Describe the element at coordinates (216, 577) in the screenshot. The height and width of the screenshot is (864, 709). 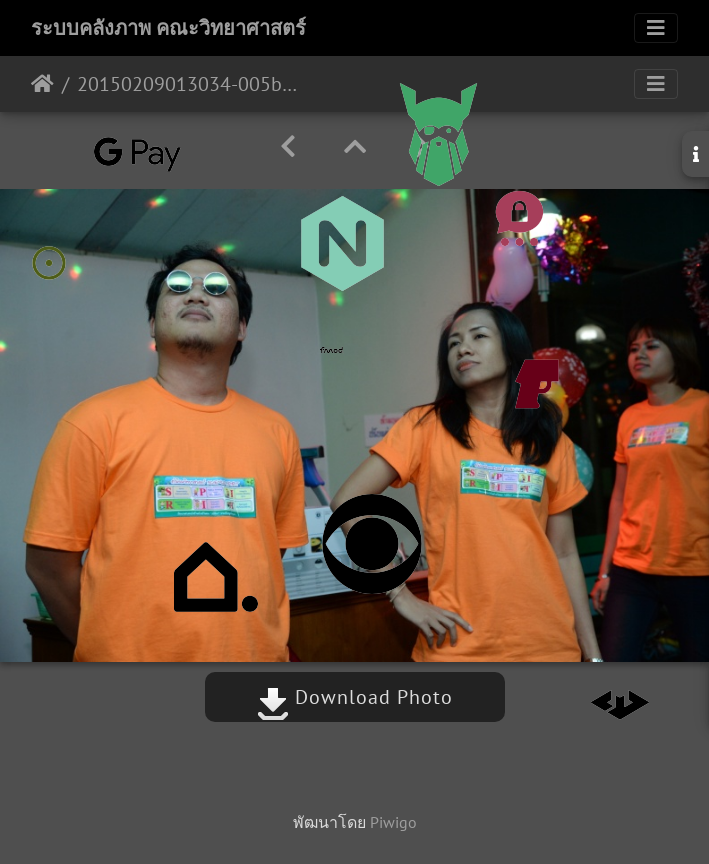
I see `open the vivint smart home app` at that location.